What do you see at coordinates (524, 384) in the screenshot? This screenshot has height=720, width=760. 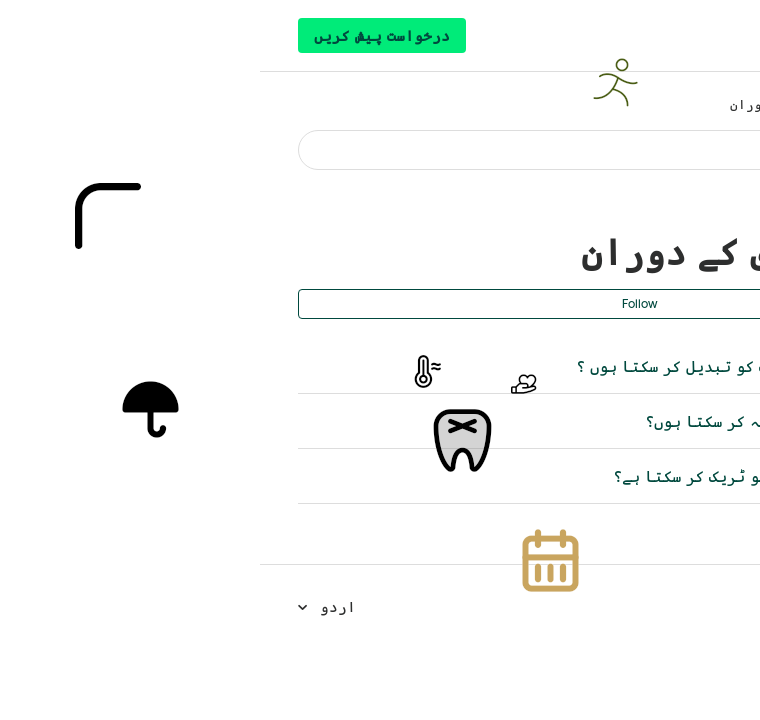 I see `donate or give to charity` at bounding box center [524, 384].